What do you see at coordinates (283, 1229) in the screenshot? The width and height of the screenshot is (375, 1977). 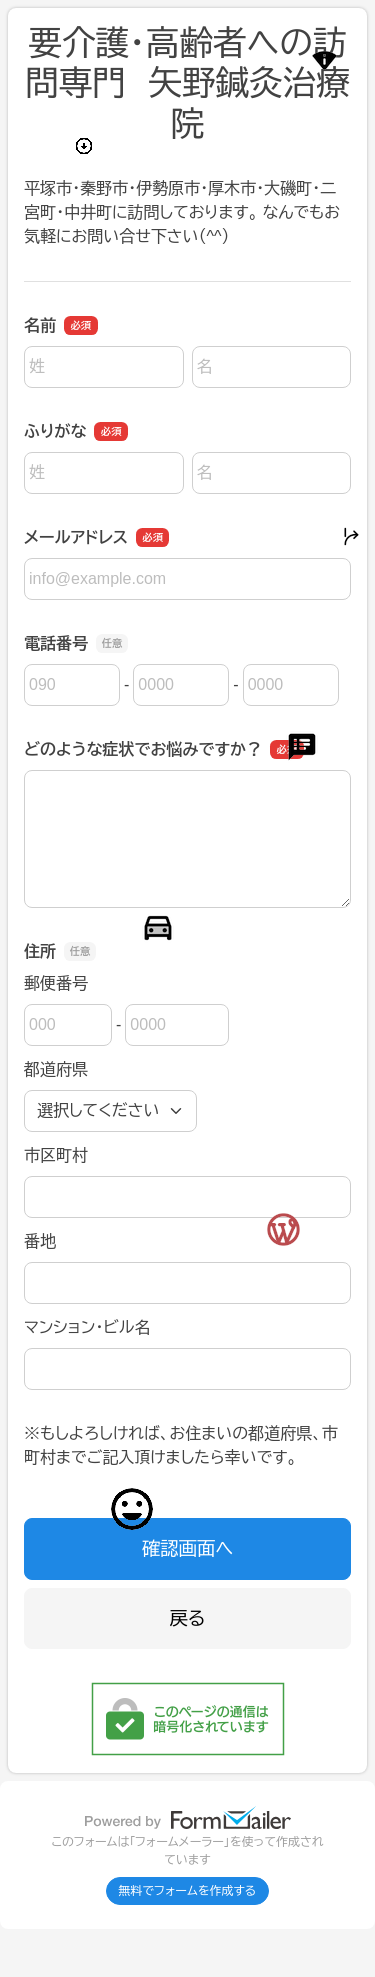 I see `link to wordpress site or blog` at bounding box center [283, 1229].